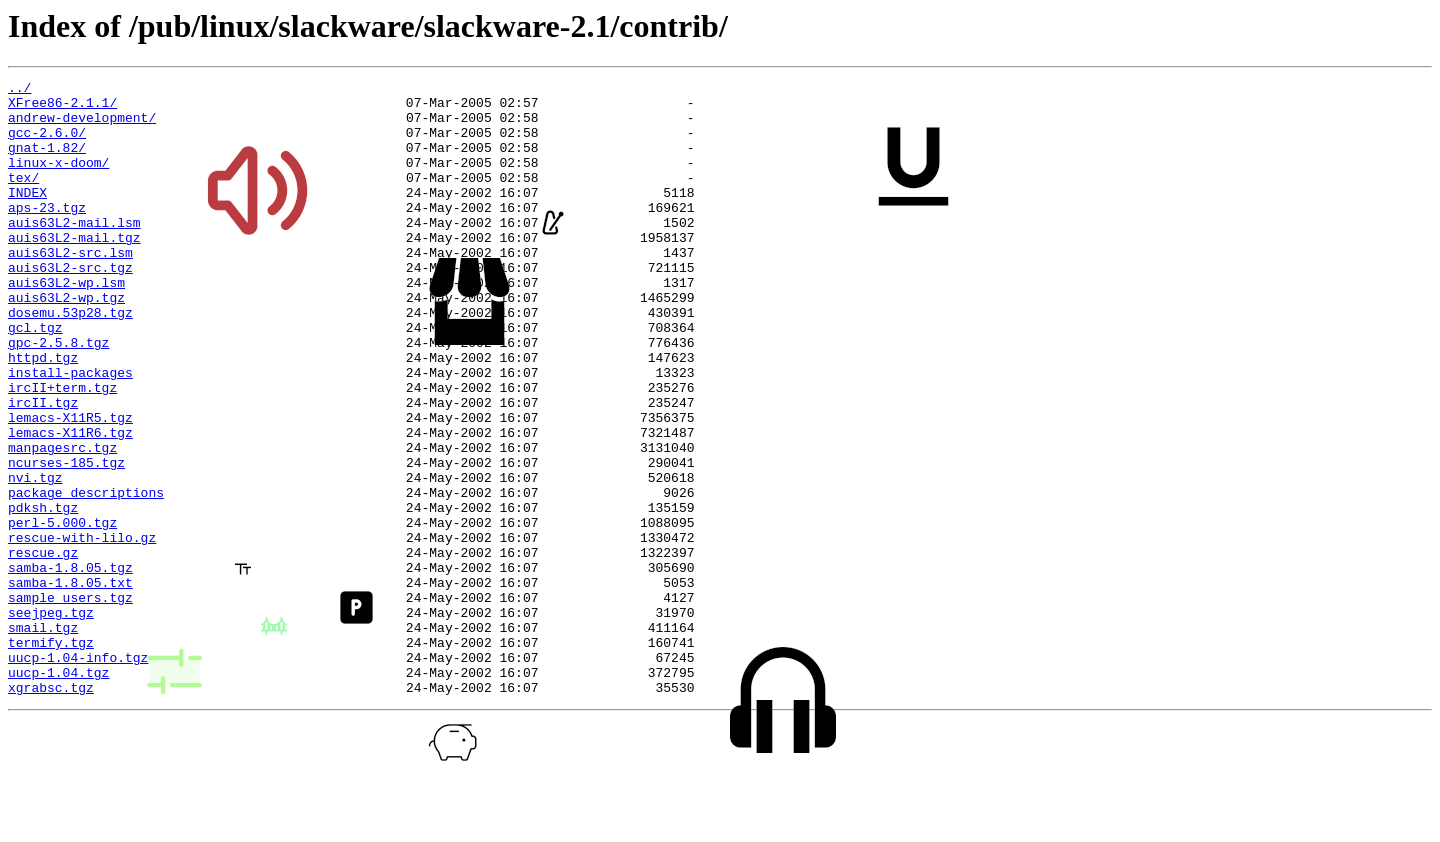 This screenshot has height=842, width=1440. I want to click on listen to audio or music, so click(783, 700).